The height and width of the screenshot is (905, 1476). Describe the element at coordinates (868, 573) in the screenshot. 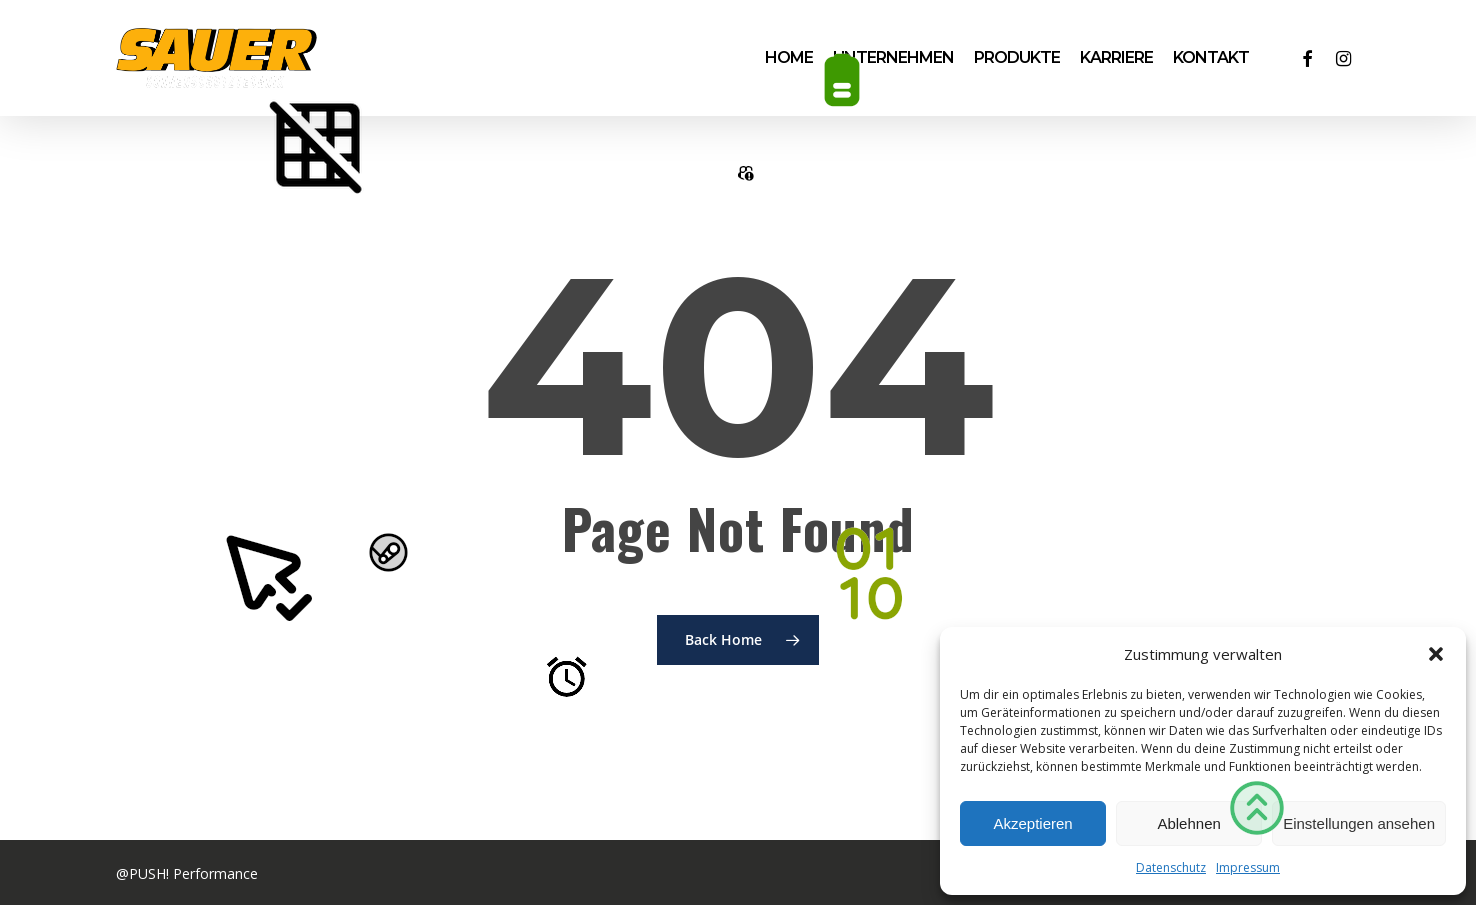

I see `view or edit binary data` at that location.